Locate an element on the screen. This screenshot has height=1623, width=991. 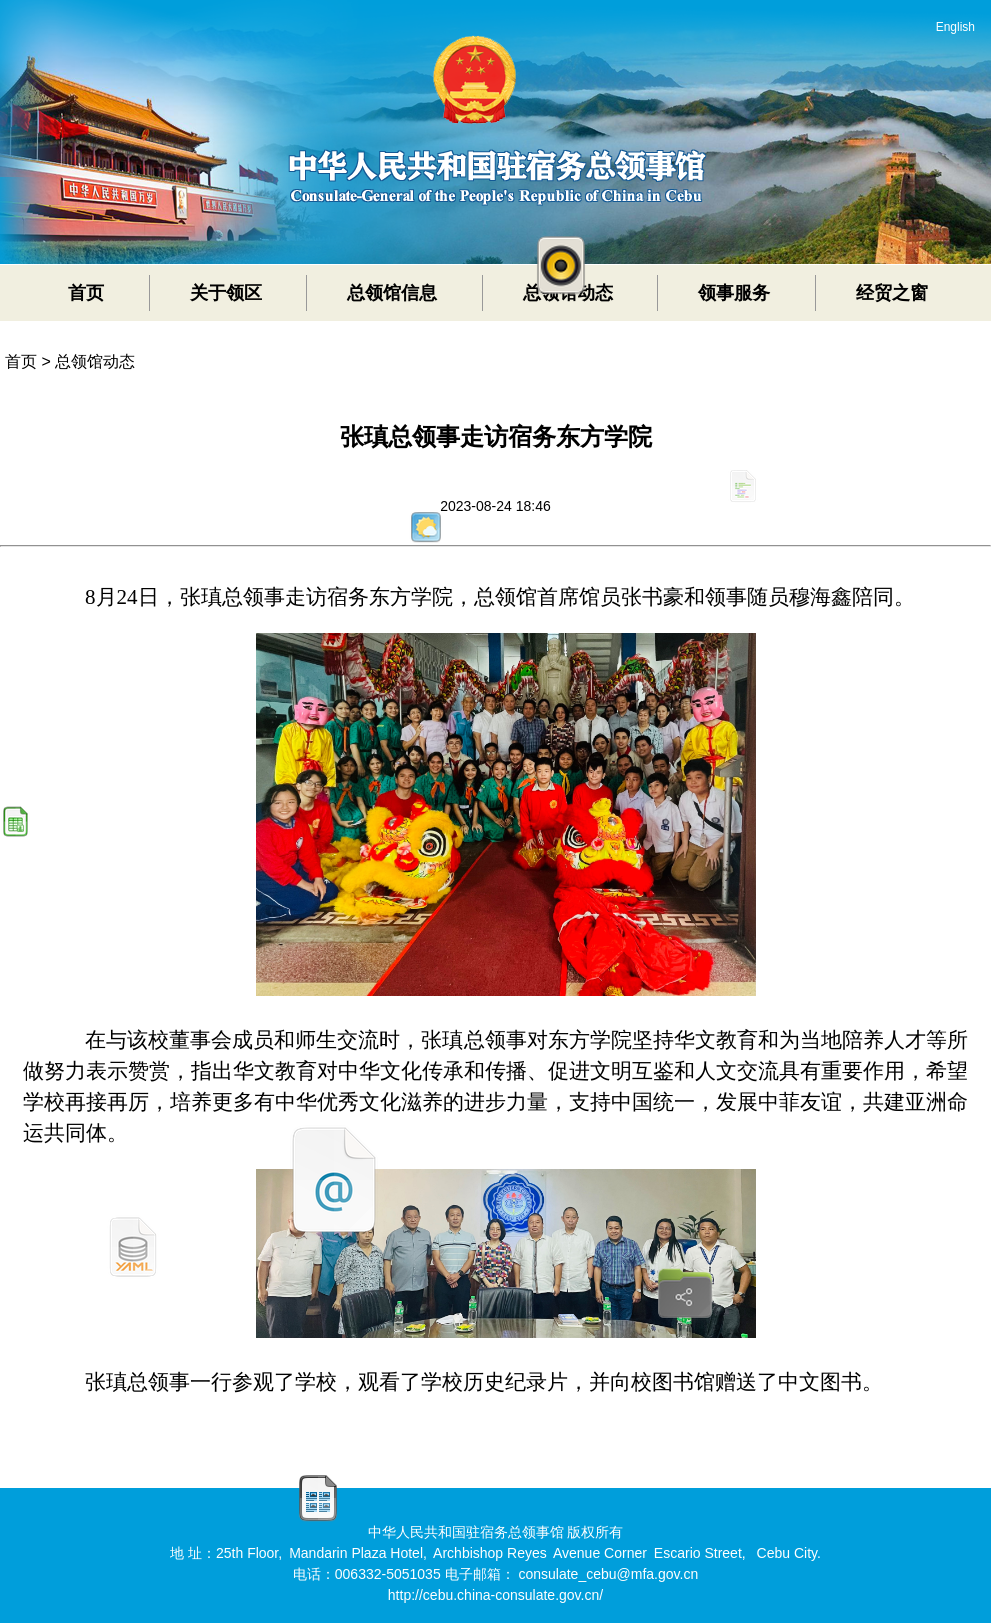
open an opendocument master document file is located at coordinates (318, 1498).